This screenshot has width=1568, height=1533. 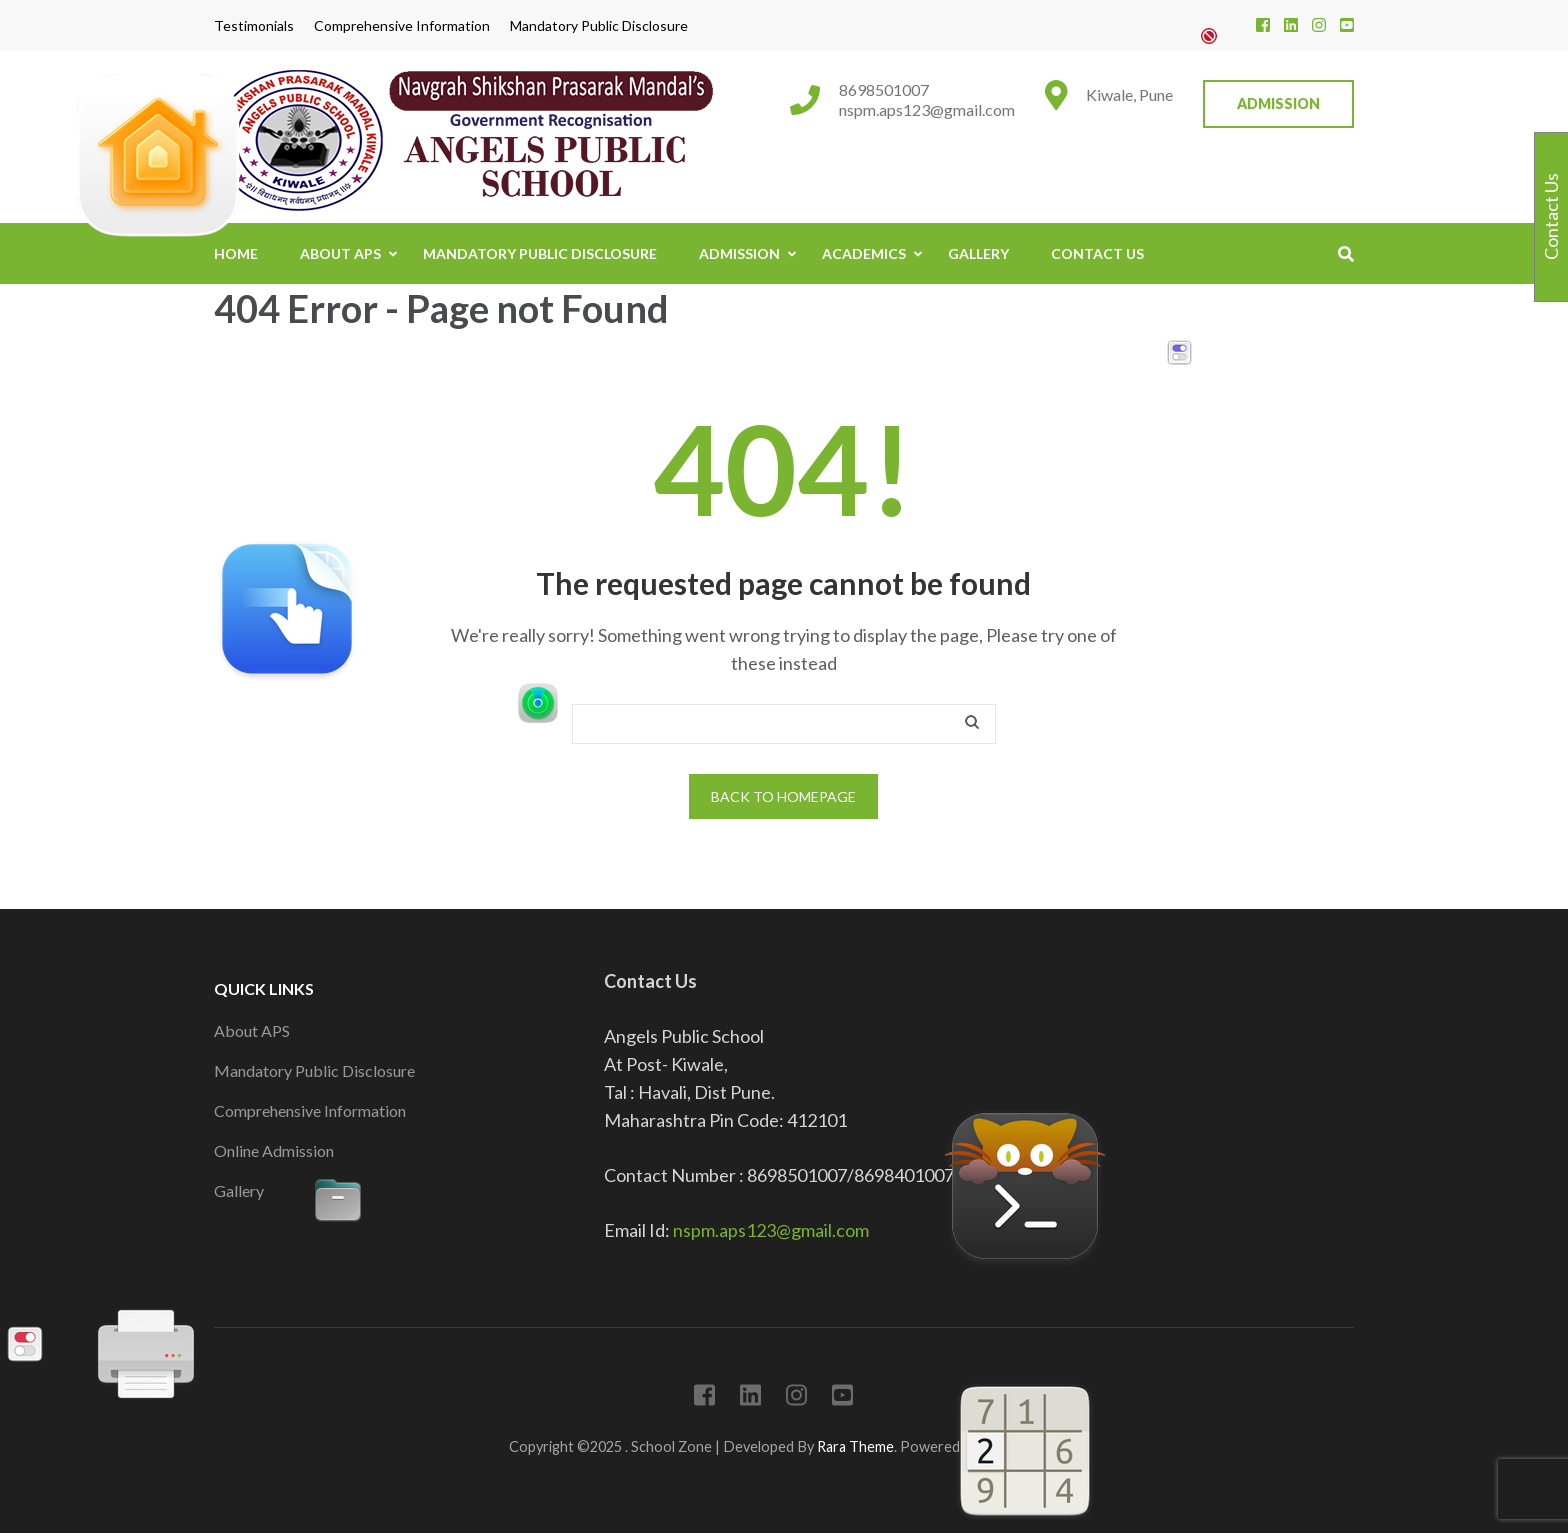 I want to click on open the file manager application, so click(x=338, y=1200).